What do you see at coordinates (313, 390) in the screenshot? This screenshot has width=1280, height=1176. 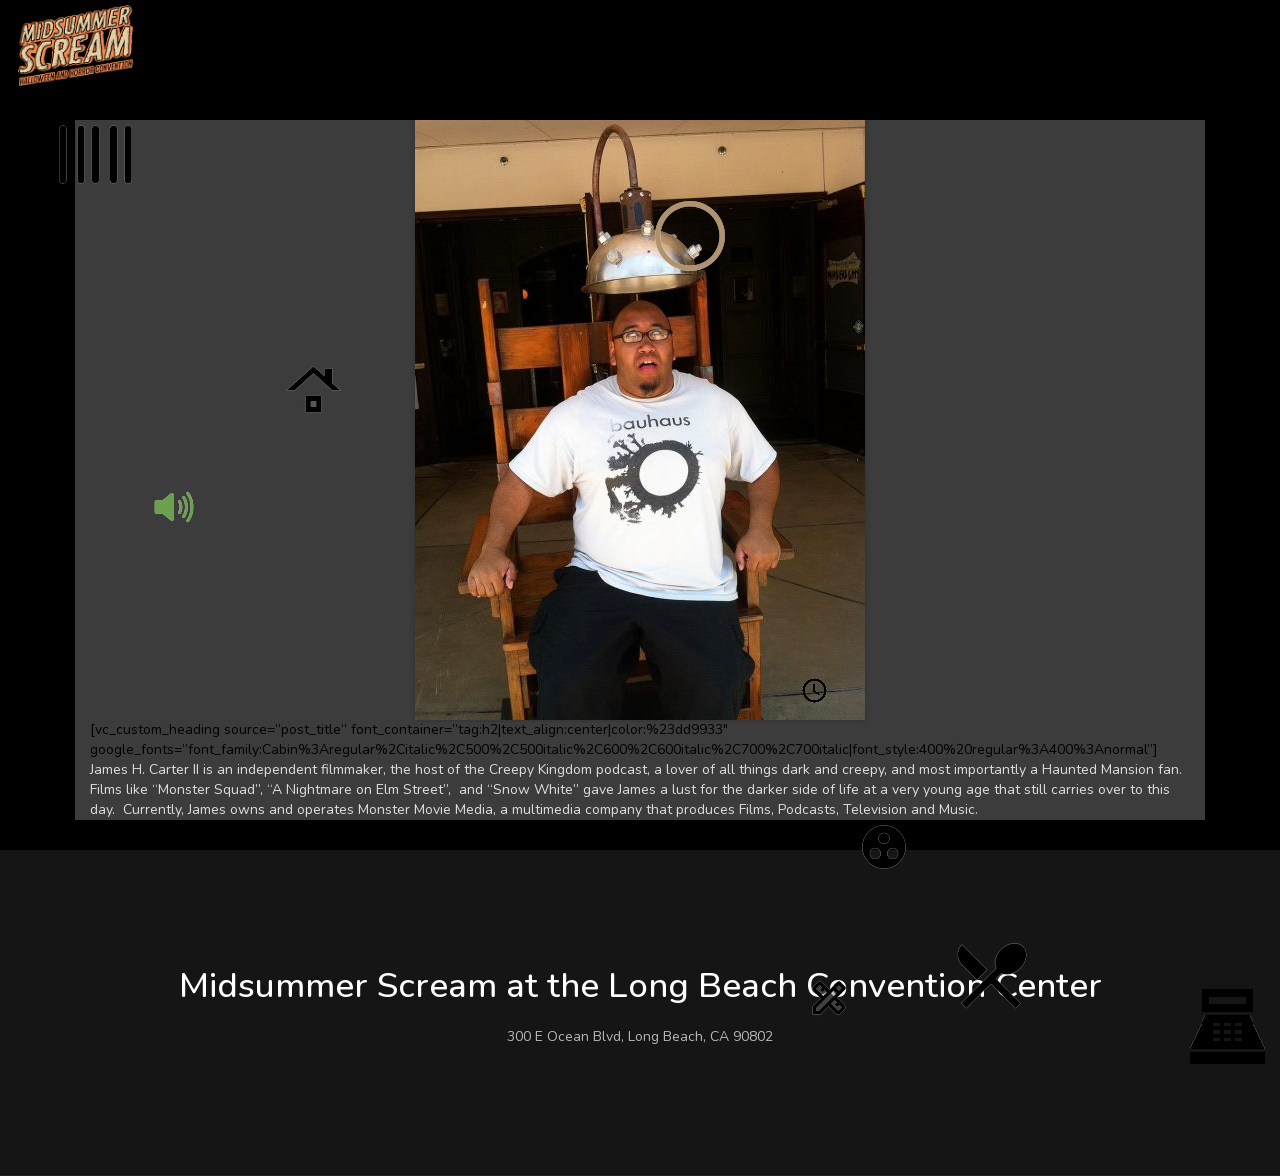 I see `access home or housing services` at bounding box center [313, 390].